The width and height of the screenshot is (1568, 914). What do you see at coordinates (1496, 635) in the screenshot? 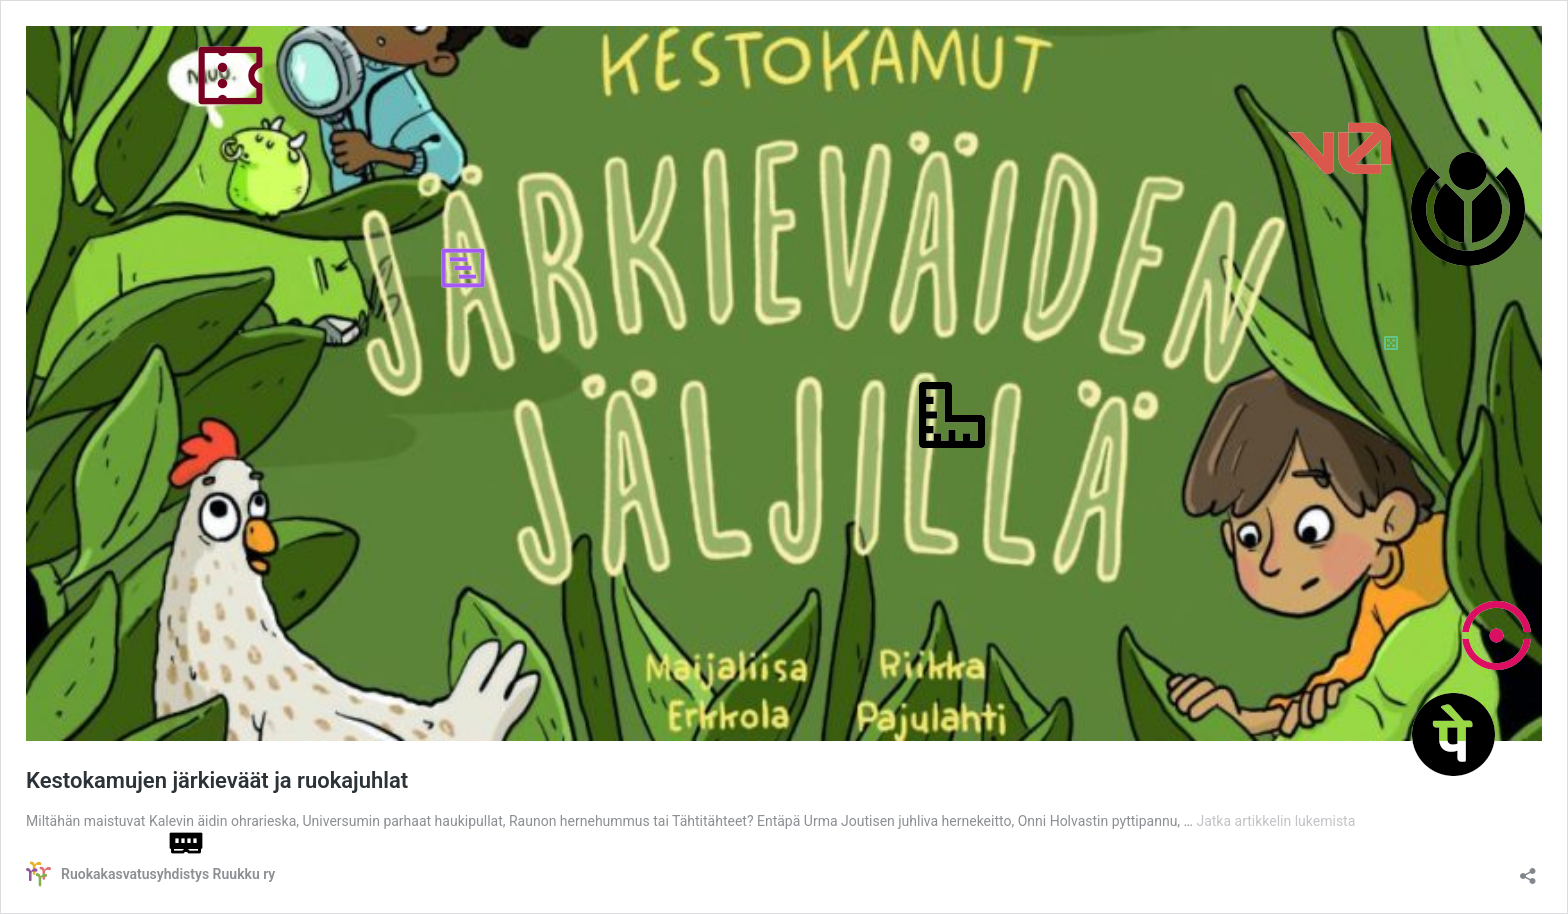
I see `gradienter app logo` at bounding box center [1496, 635].